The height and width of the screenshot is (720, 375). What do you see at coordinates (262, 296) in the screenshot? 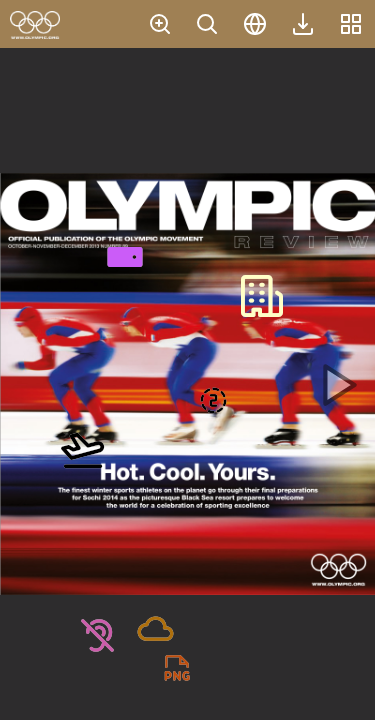
I see `view organization settings` at bounding box center [262, 296].